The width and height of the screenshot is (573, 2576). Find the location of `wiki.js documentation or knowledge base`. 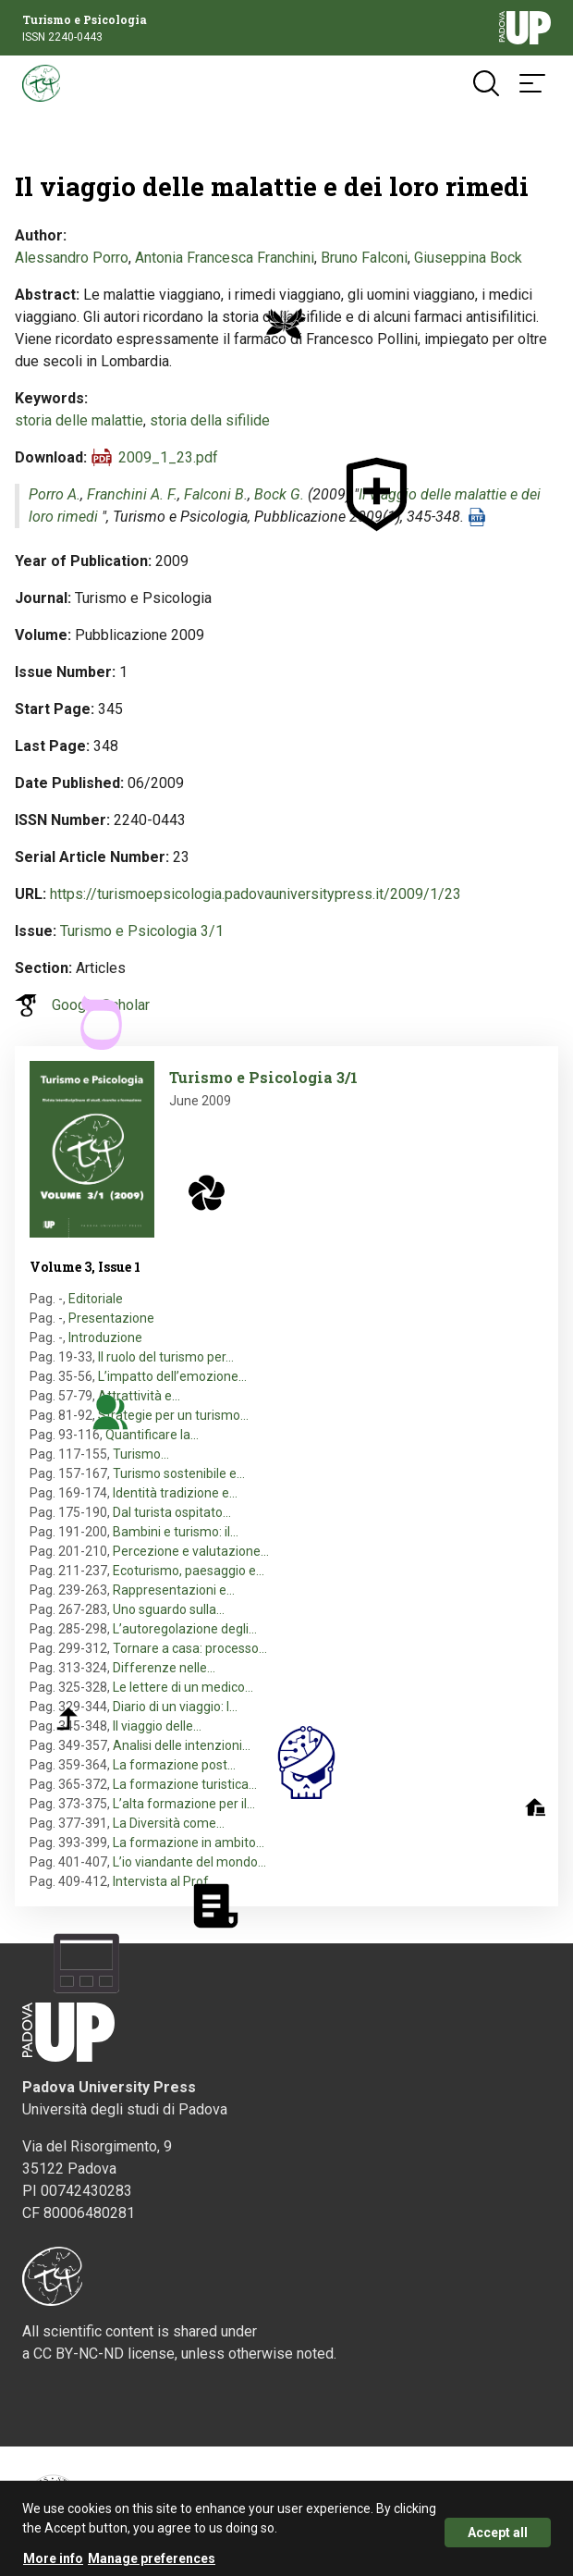

wiki.js documentation or knowledge base is located at coordinates (286, 324).